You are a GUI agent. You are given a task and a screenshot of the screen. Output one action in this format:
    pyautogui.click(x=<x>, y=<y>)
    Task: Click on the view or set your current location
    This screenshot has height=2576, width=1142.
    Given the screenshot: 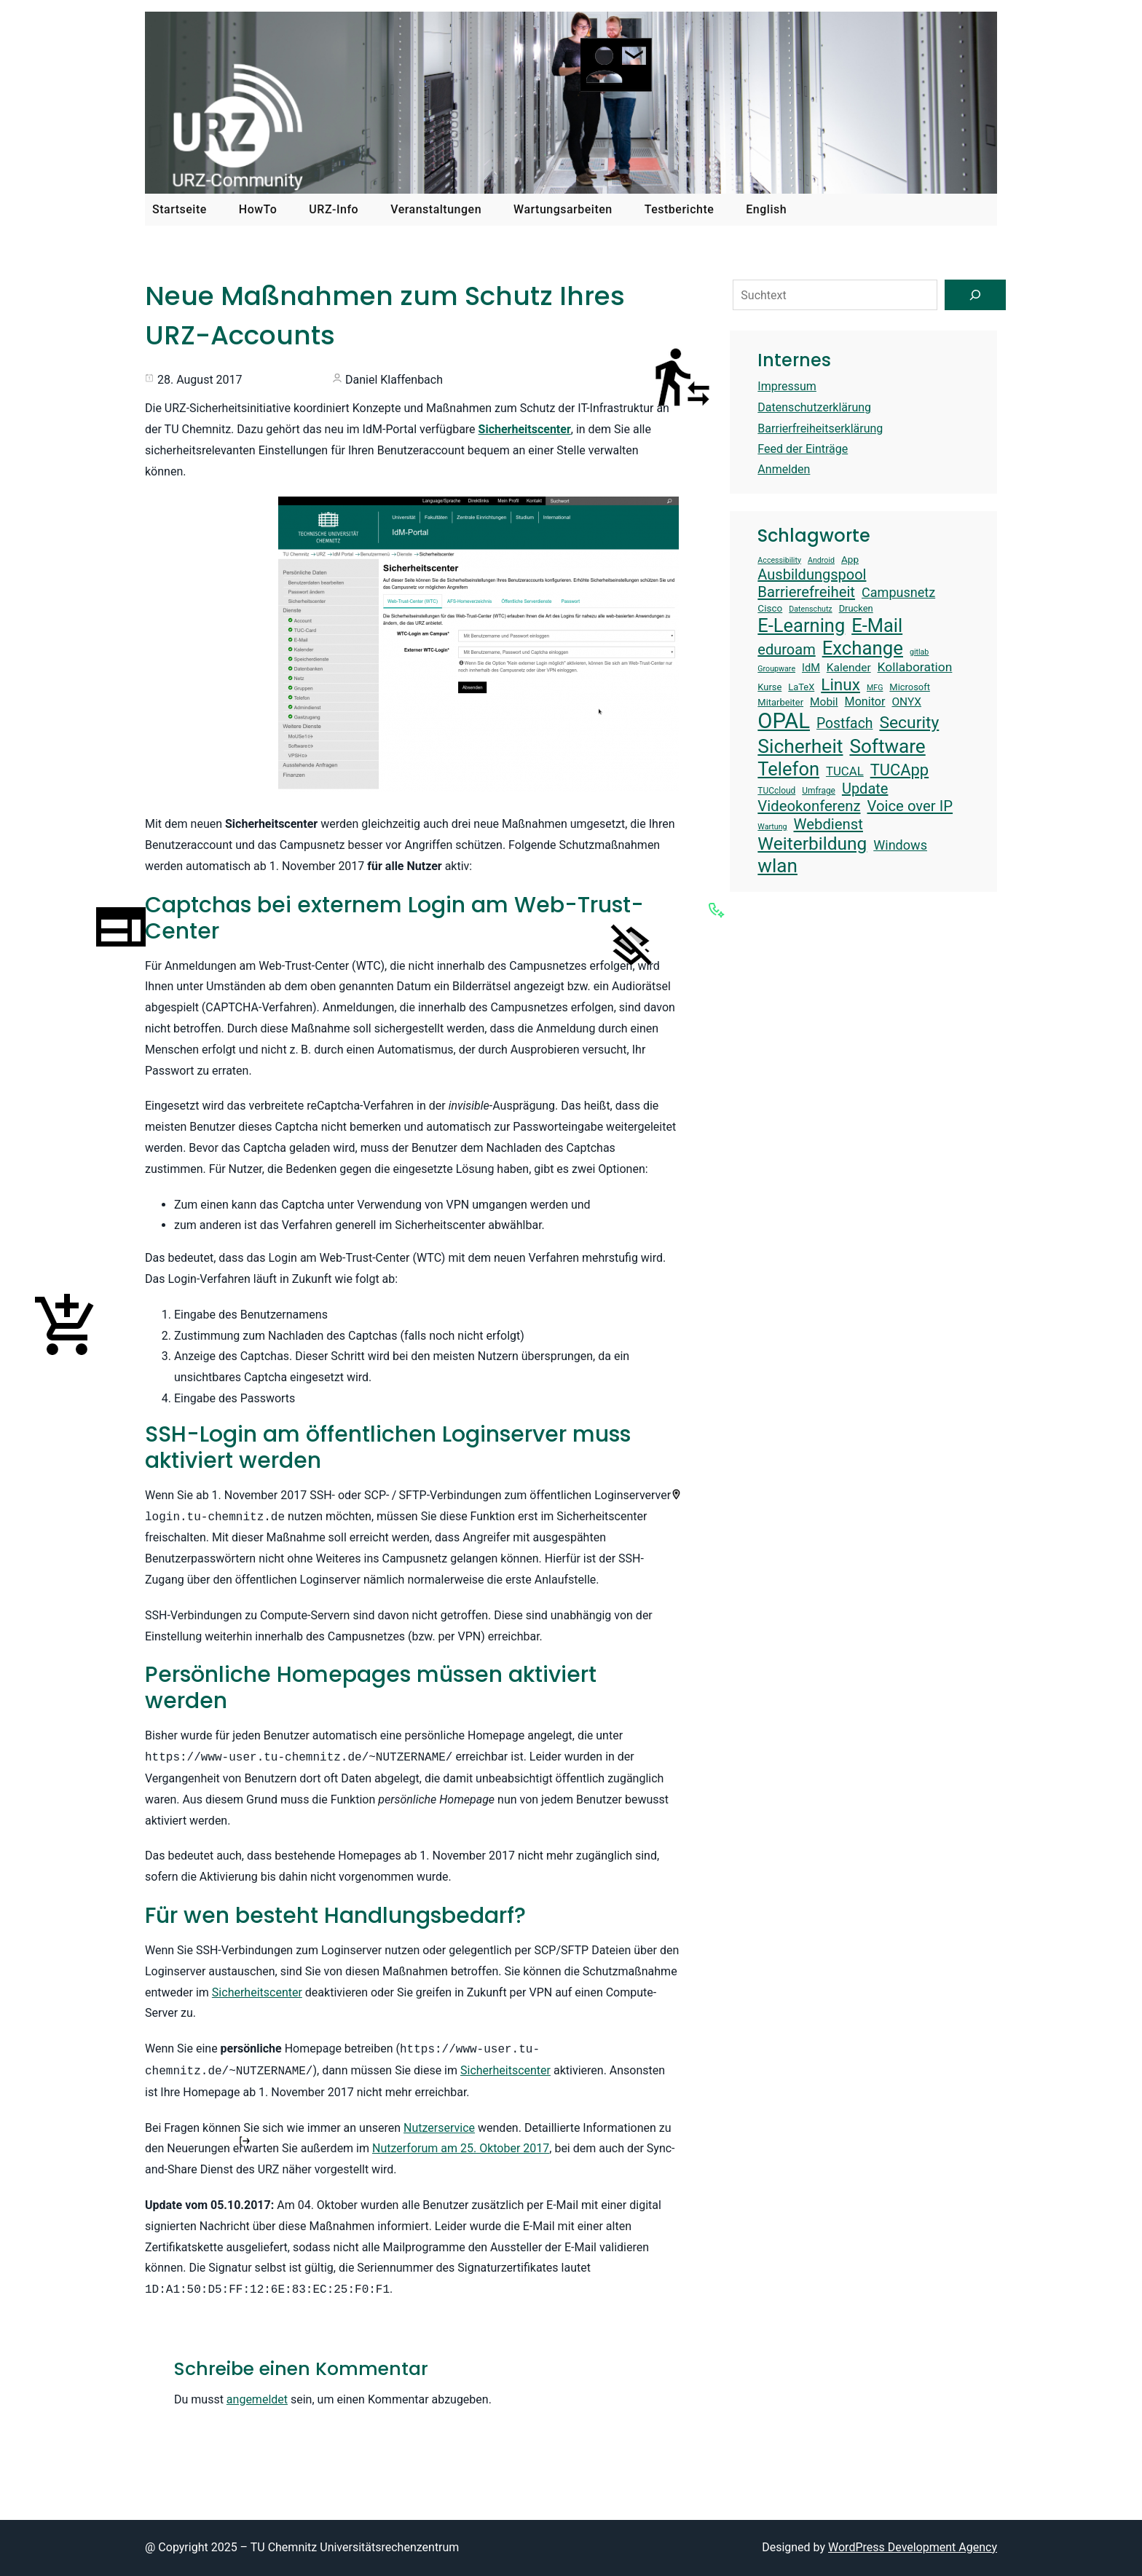 What is the action you would take?
    pyautogui.click(x=676, y=1494)
    